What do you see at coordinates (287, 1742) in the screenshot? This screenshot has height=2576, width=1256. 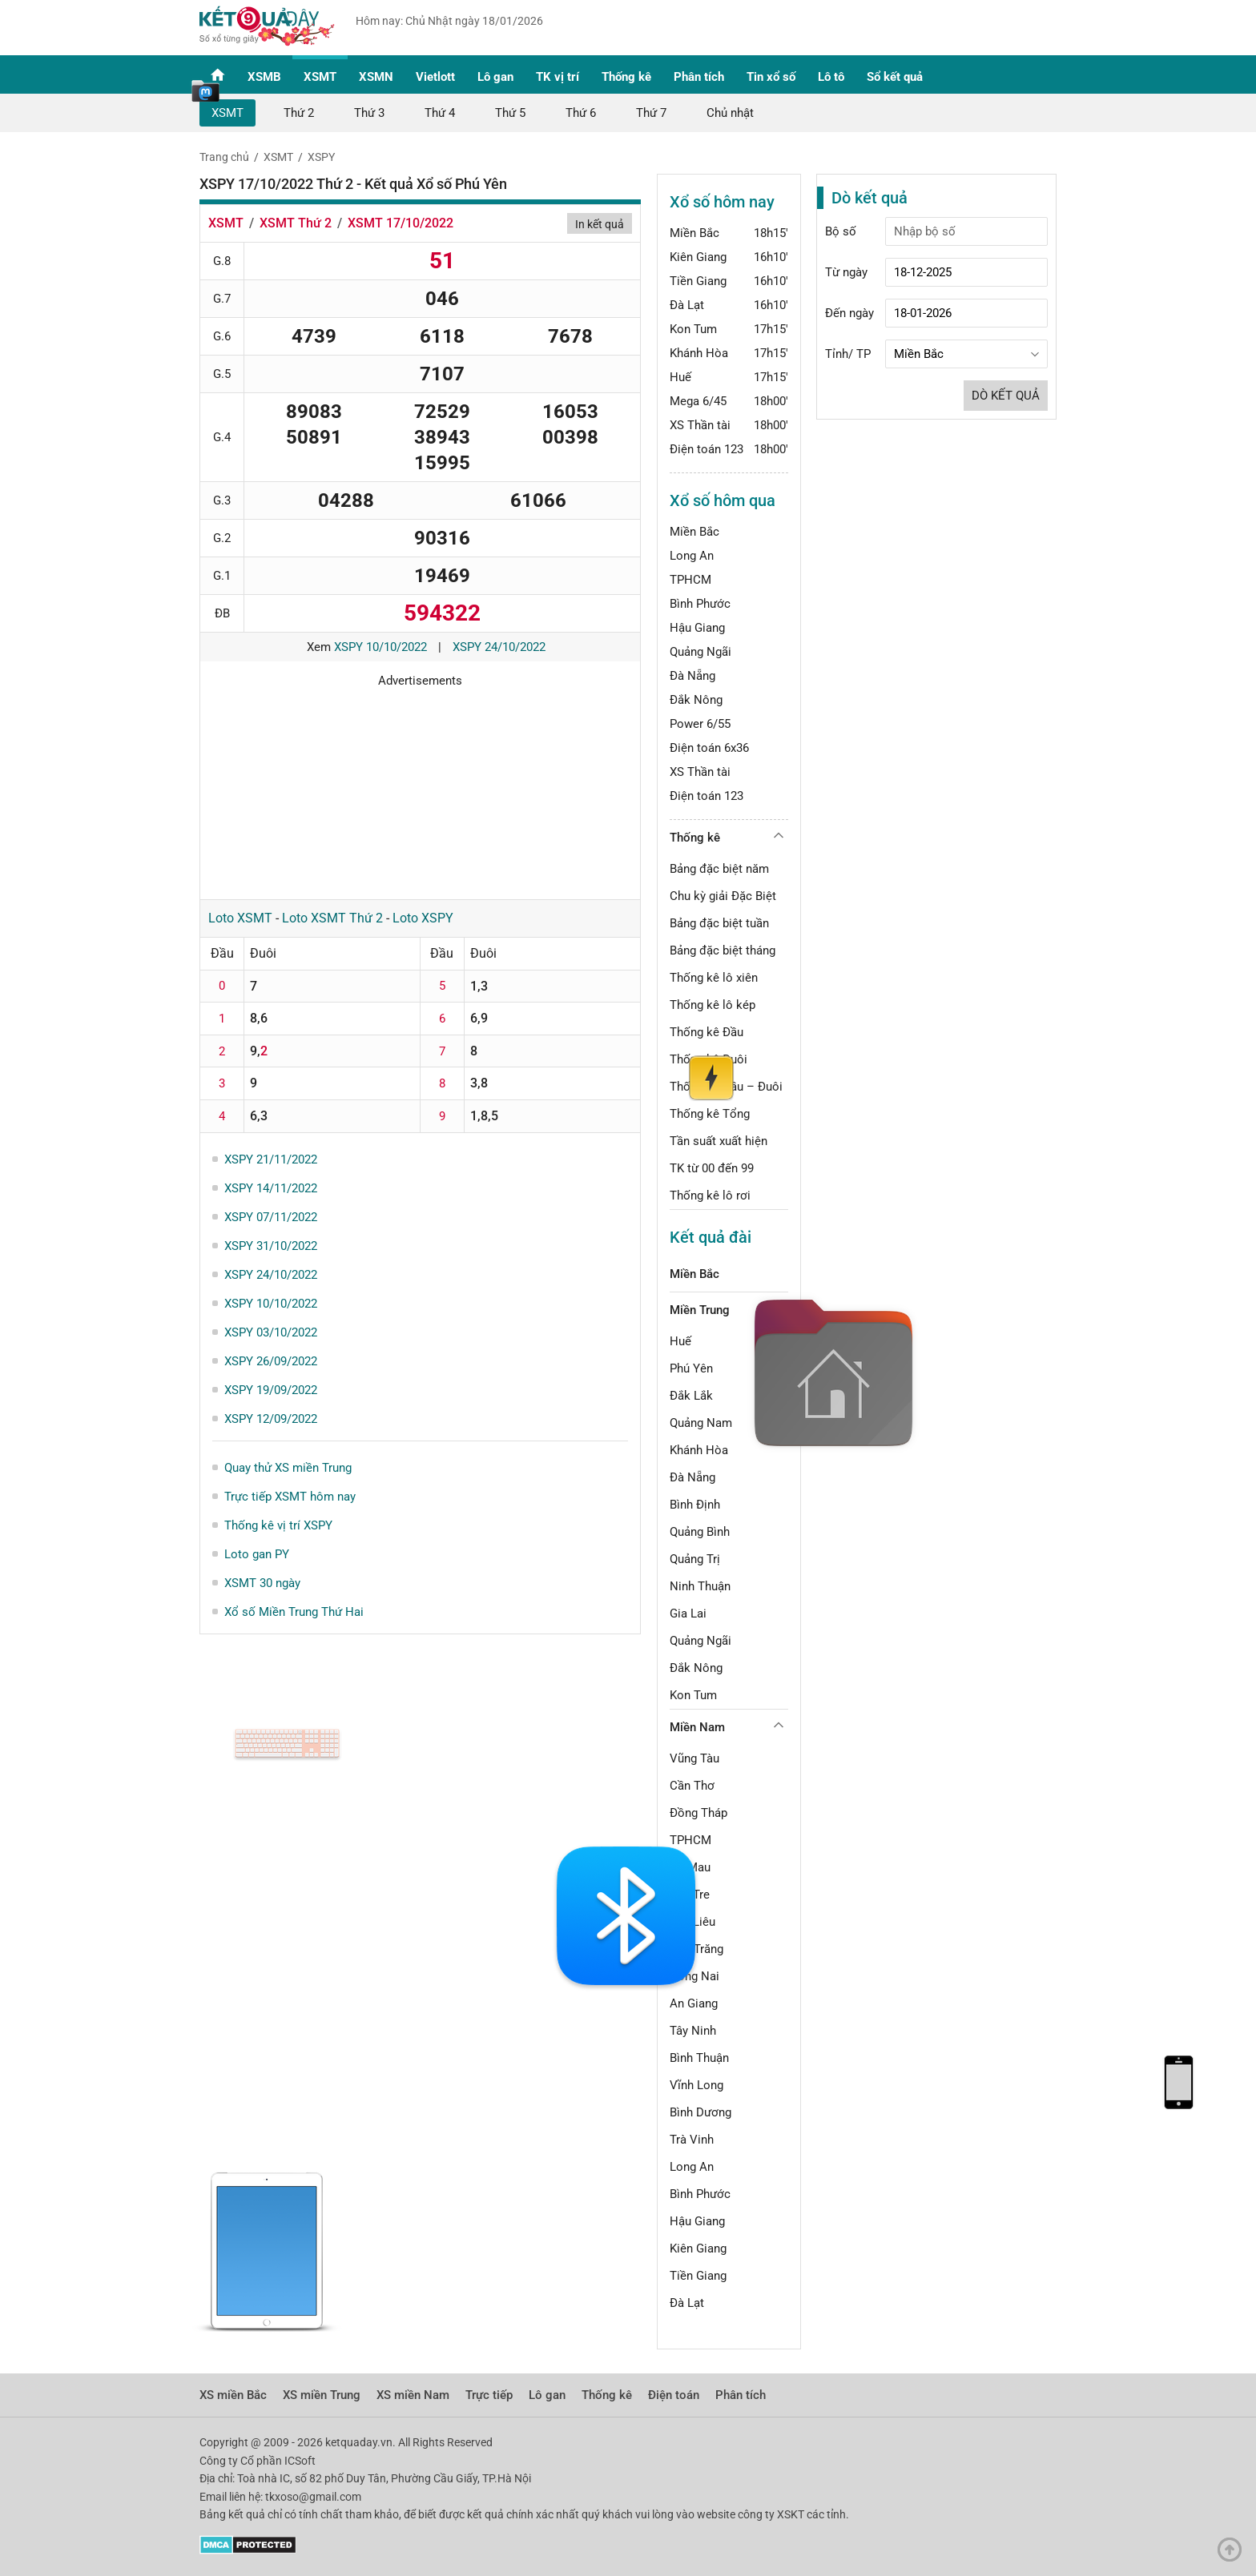 I see `apple magic keyboard with touch id in orange/pink` at bounding box center [287, 1742].